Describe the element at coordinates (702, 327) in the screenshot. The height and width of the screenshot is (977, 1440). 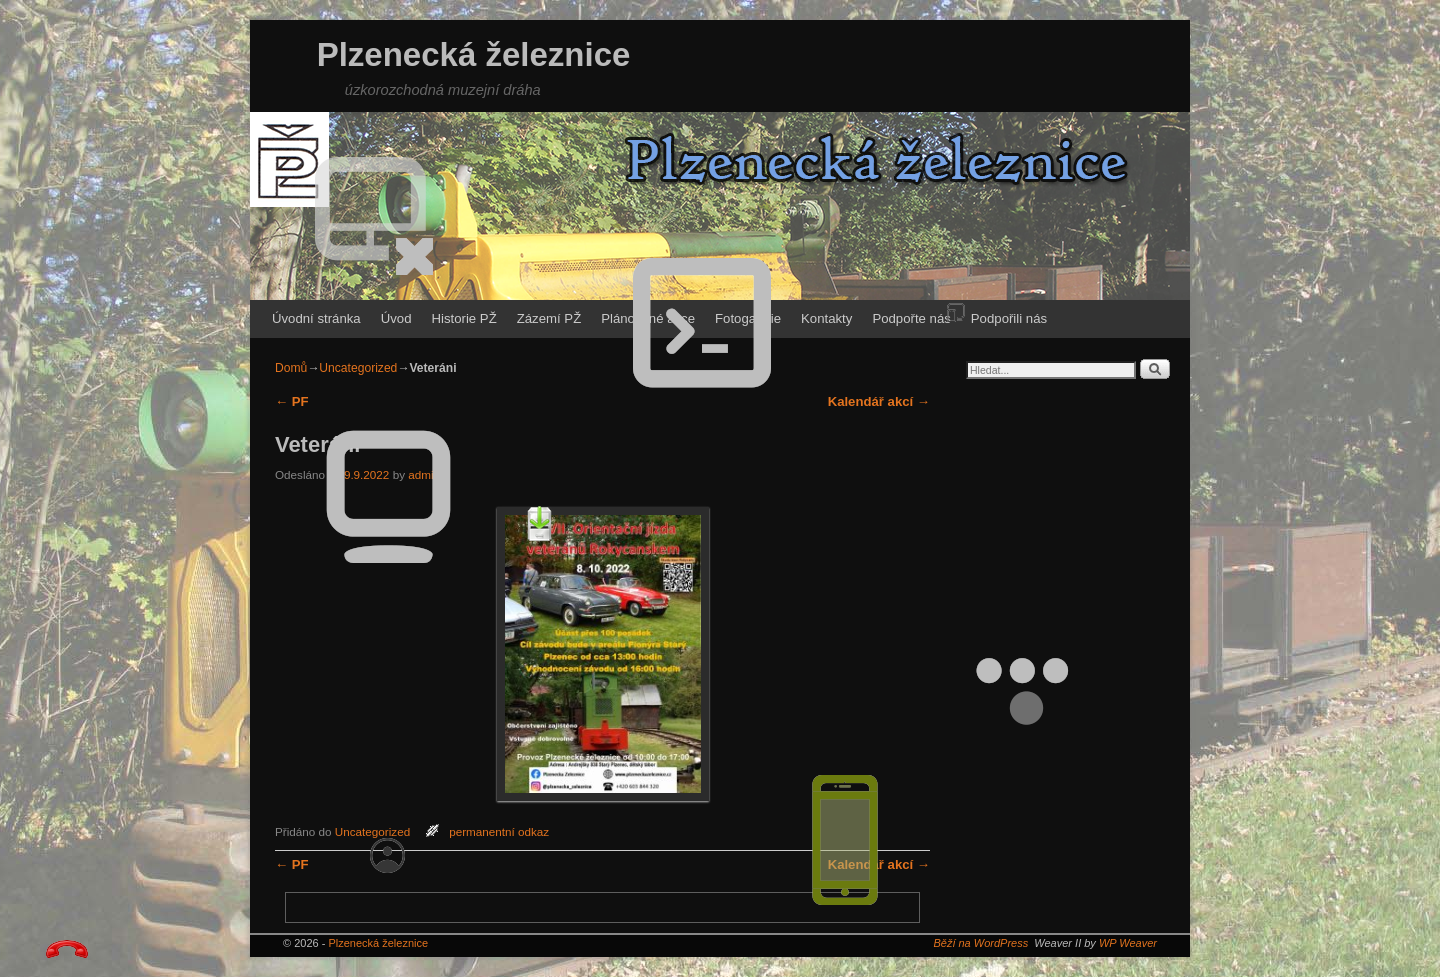
I see `open the terminal application` at that location.